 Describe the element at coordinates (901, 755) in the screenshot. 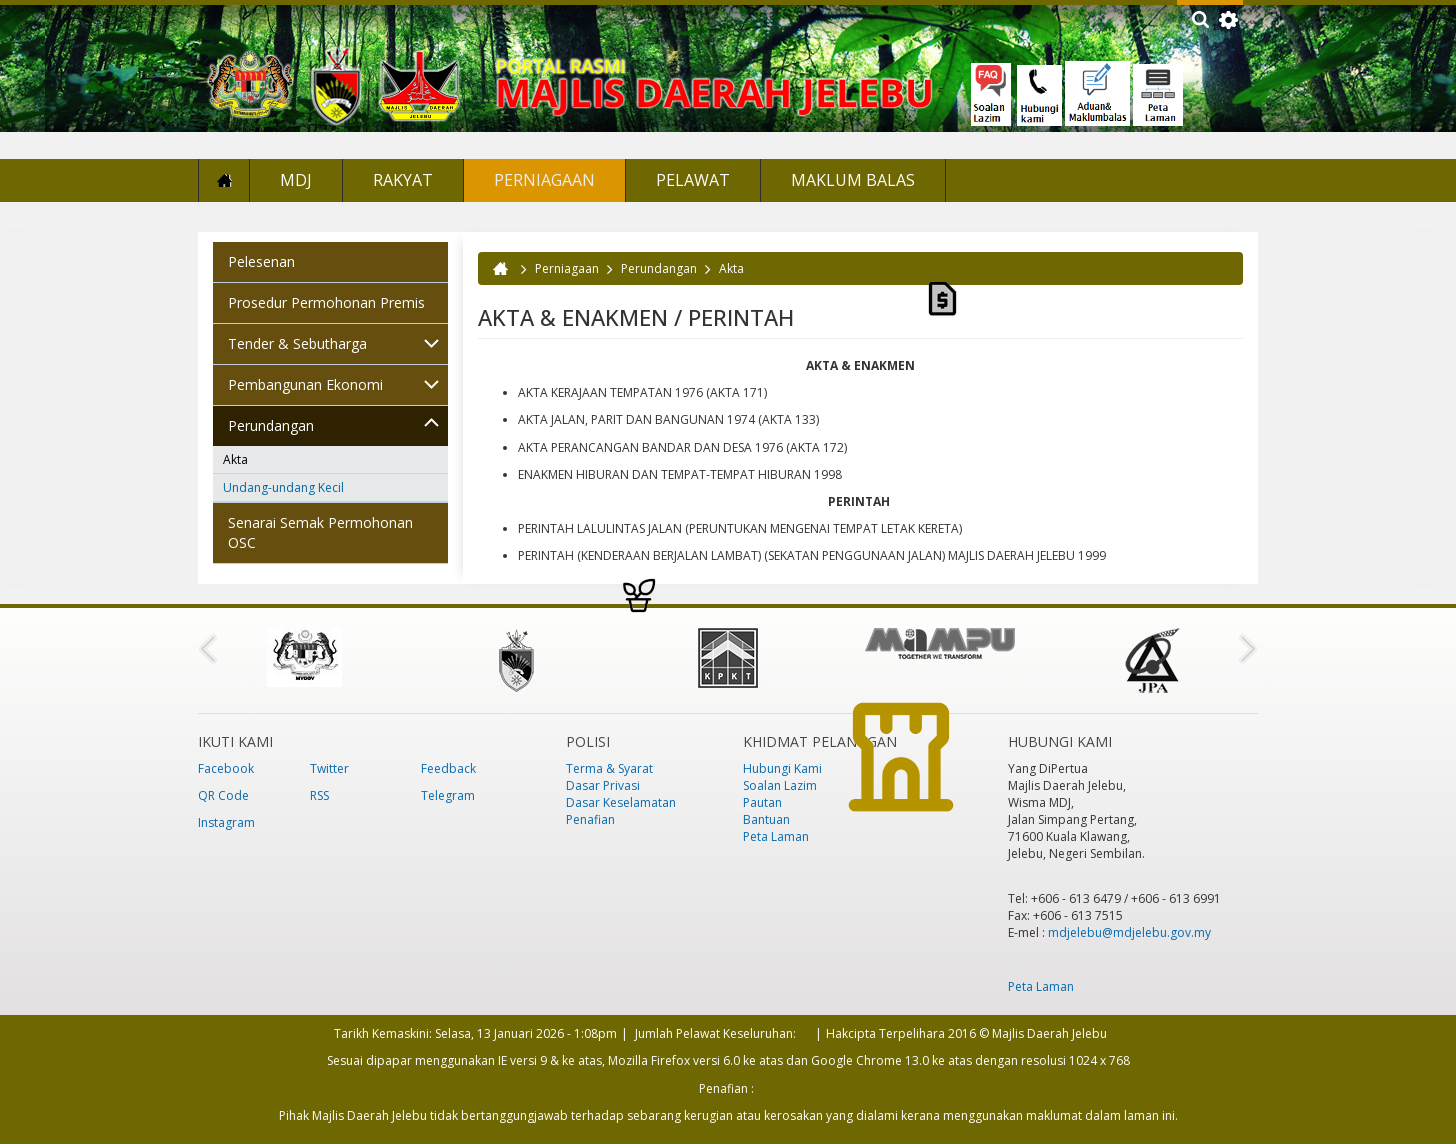

I see `access castle or fortress-themed game content` at that location.